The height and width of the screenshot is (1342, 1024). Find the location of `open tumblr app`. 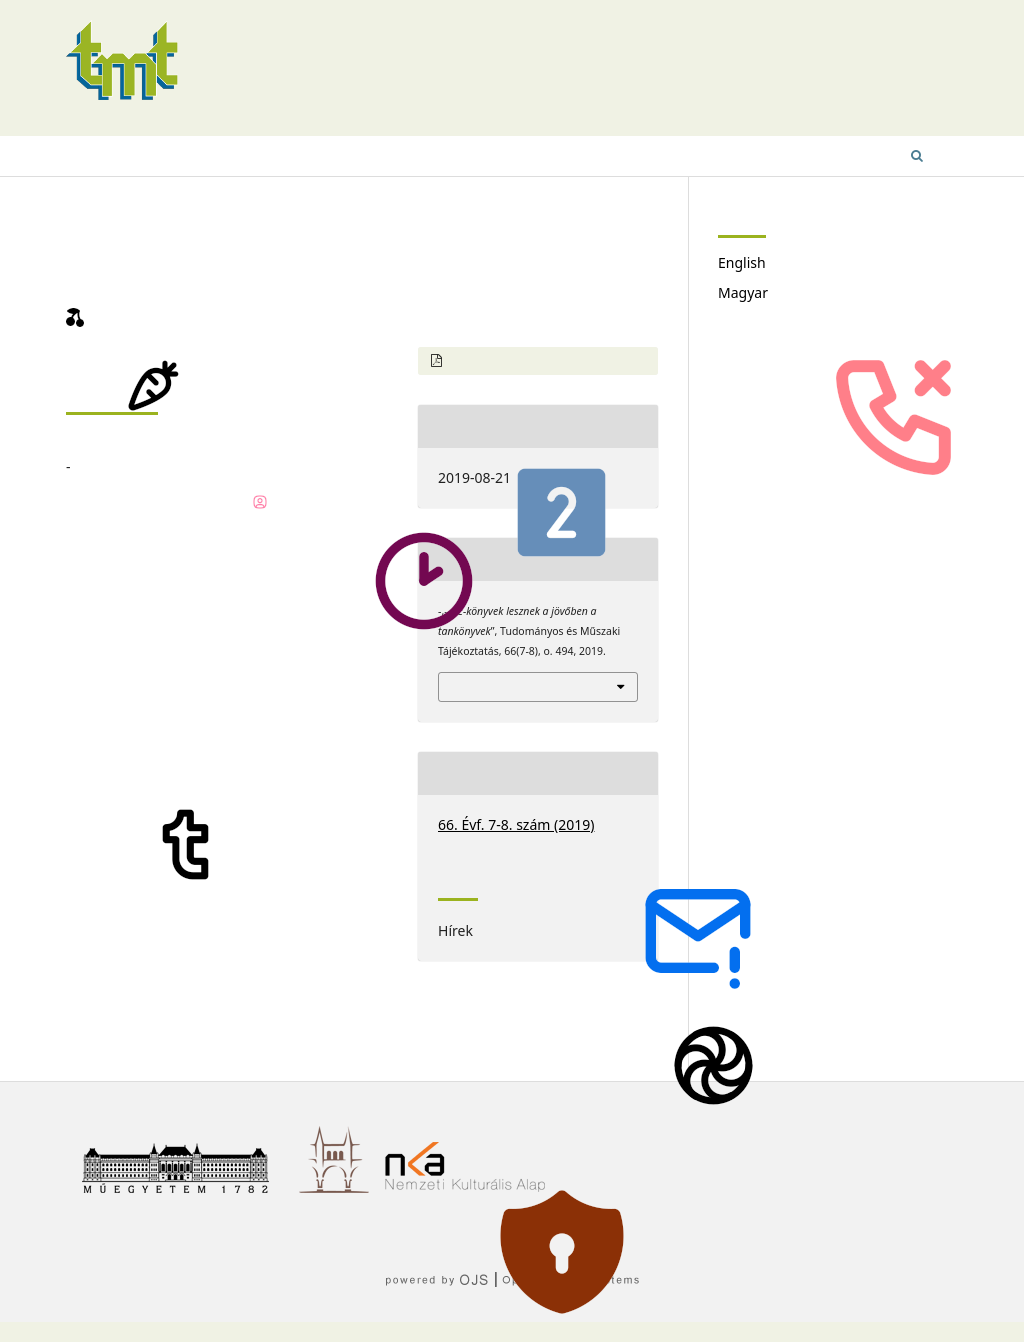

open tumblr app is located at coordinates (185, 844).